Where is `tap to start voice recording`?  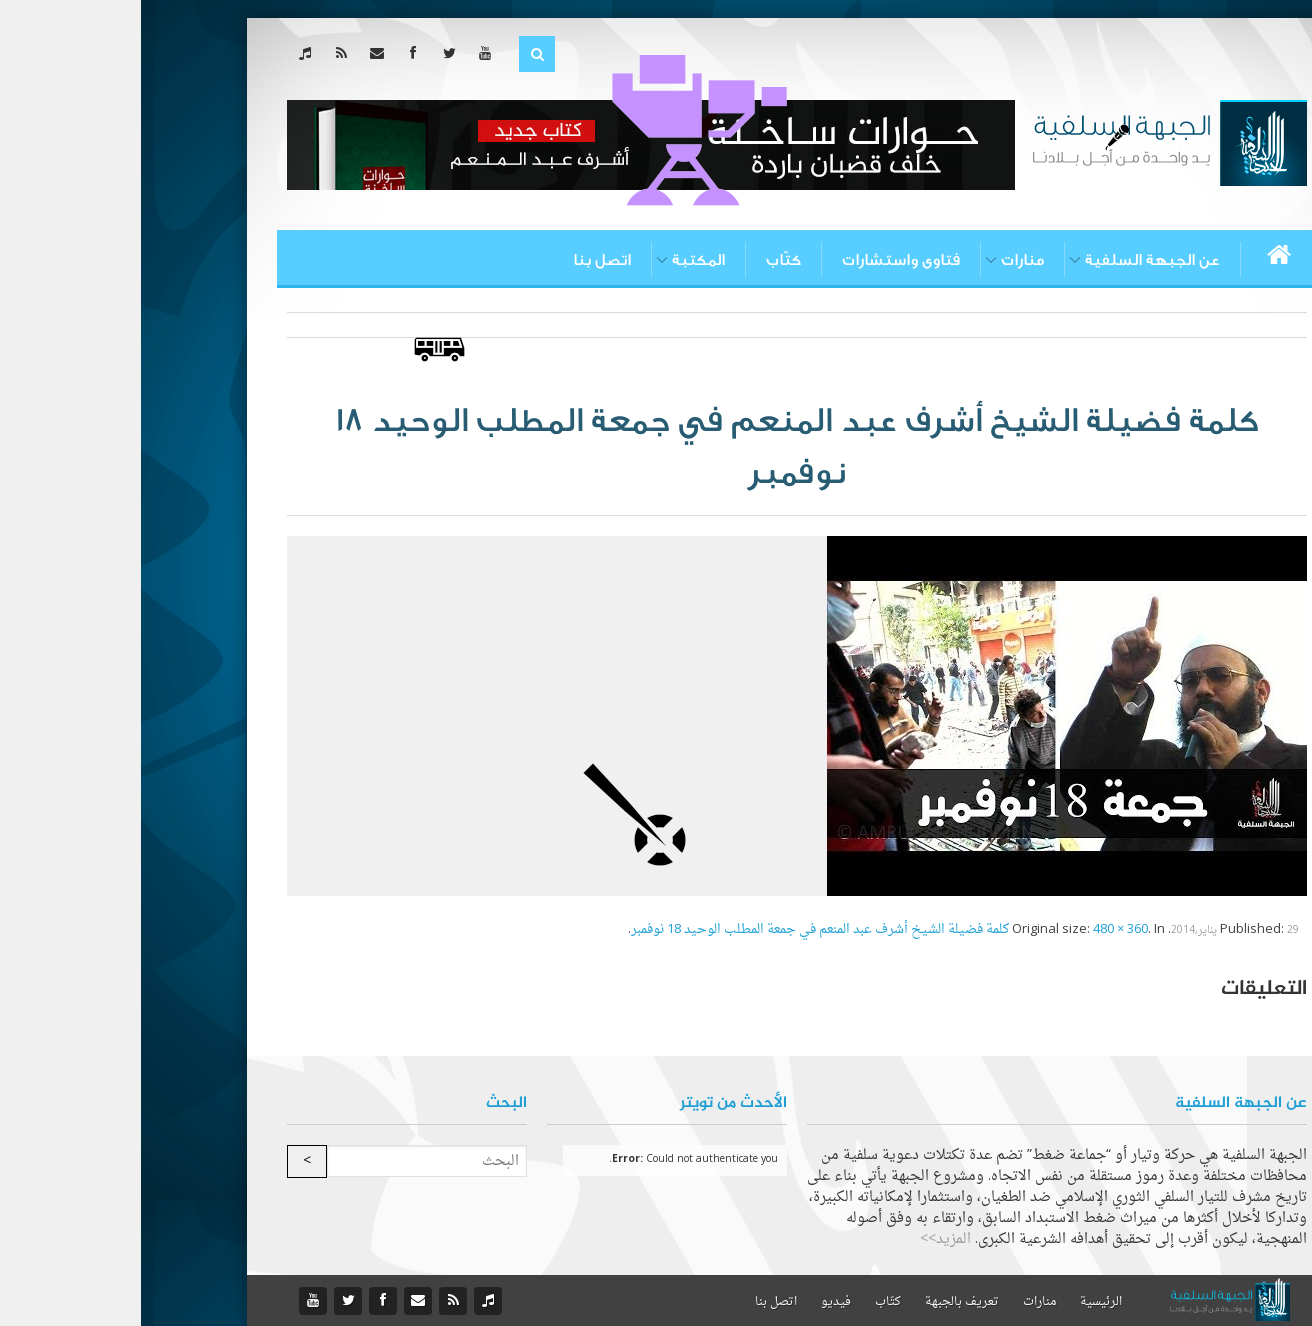
tap to start voice recording is located at coordinates (1116, 137).